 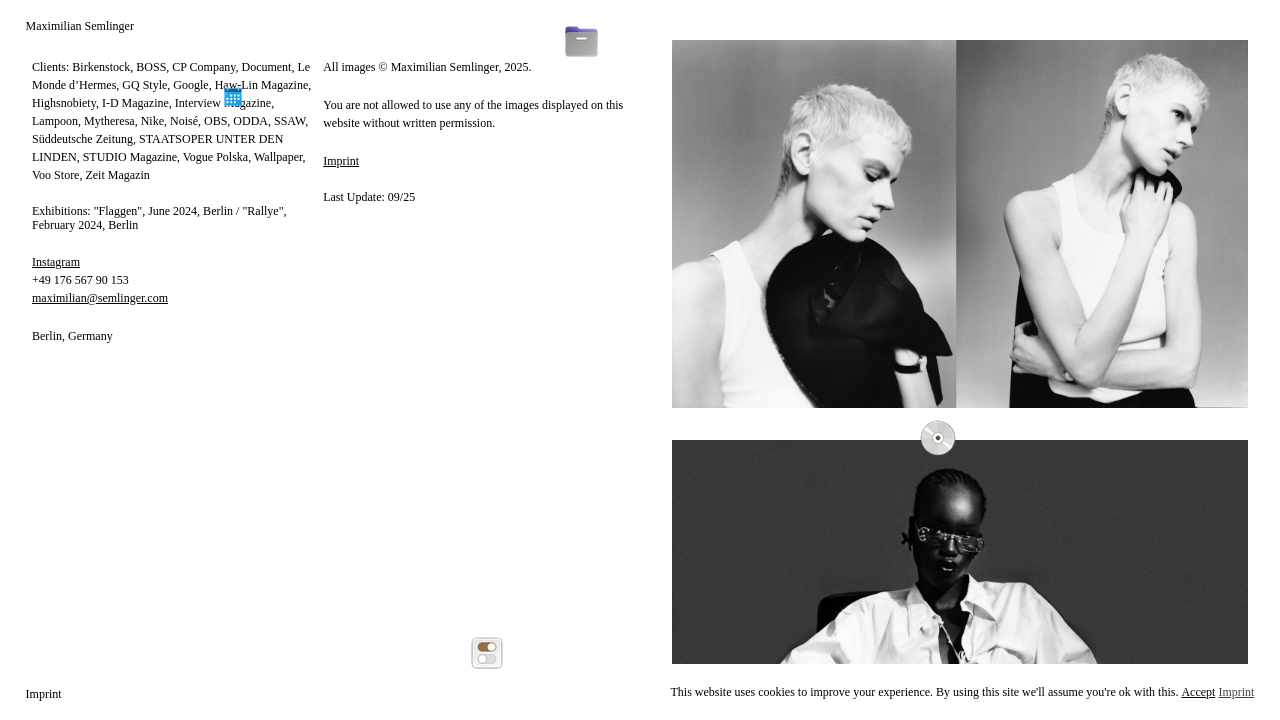 What do you see at coordinates (581, 41) in the screenshot?
I see `open the file manager application` at bounding box center [581, 41].